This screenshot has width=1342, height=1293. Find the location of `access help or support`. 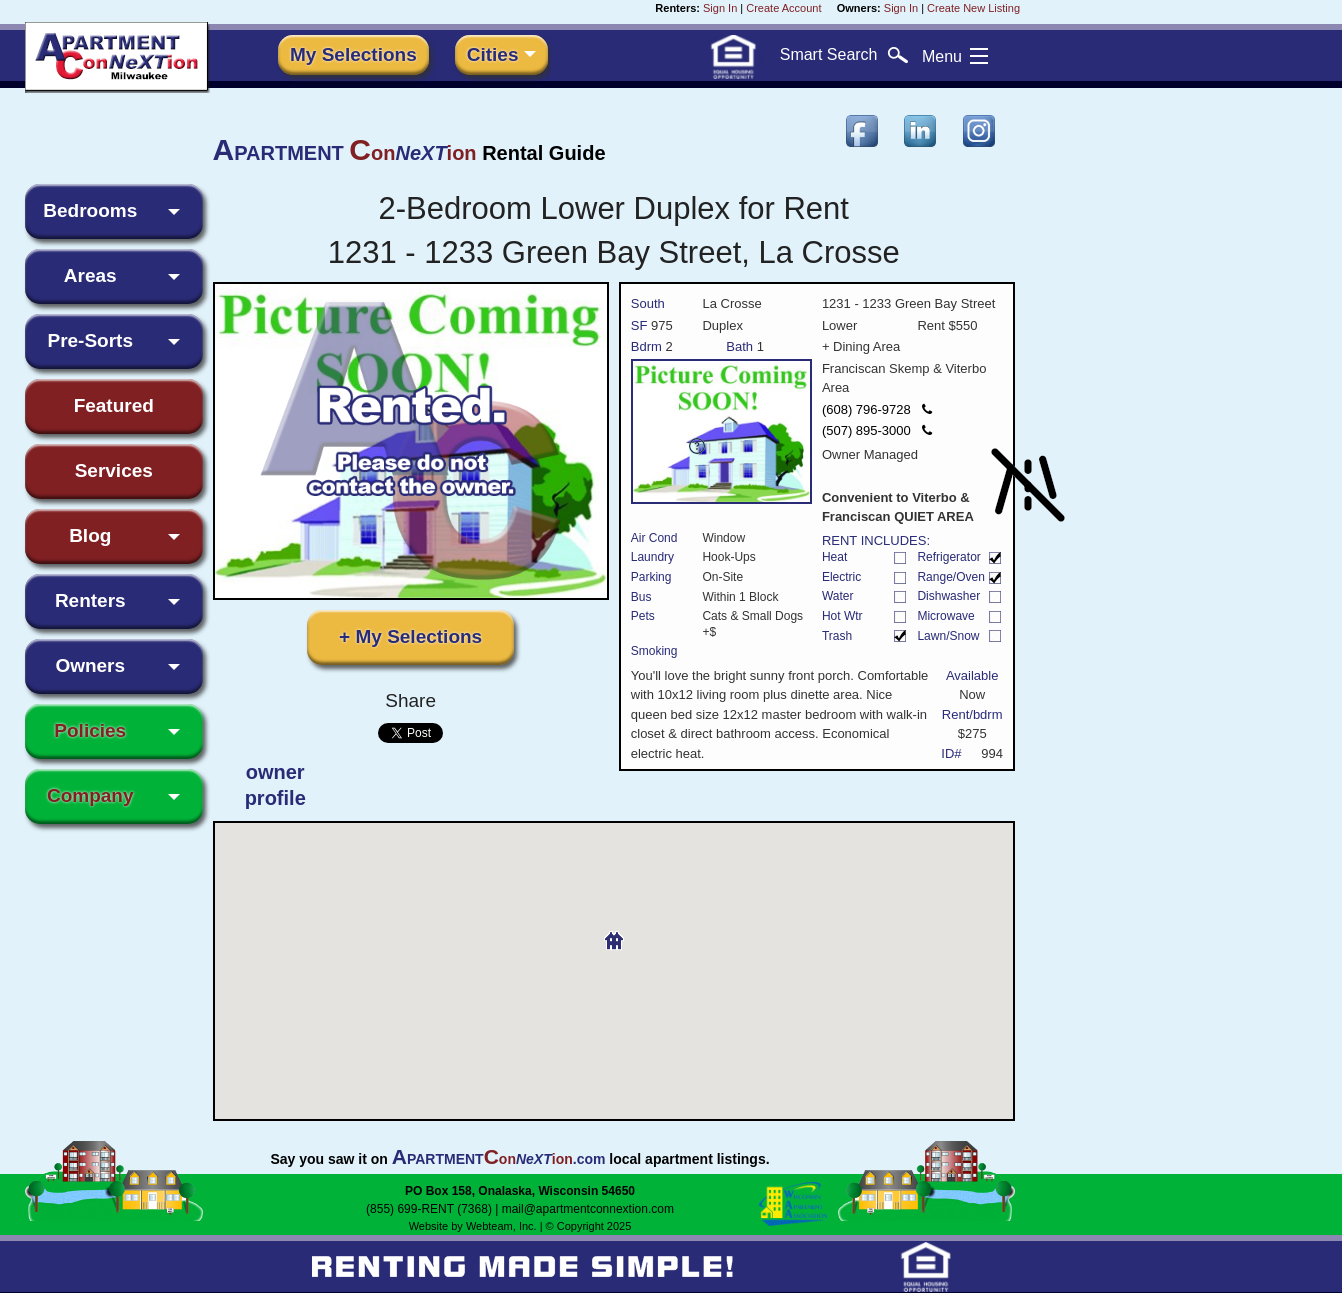

access help or support is located at coordinates (697, 446).